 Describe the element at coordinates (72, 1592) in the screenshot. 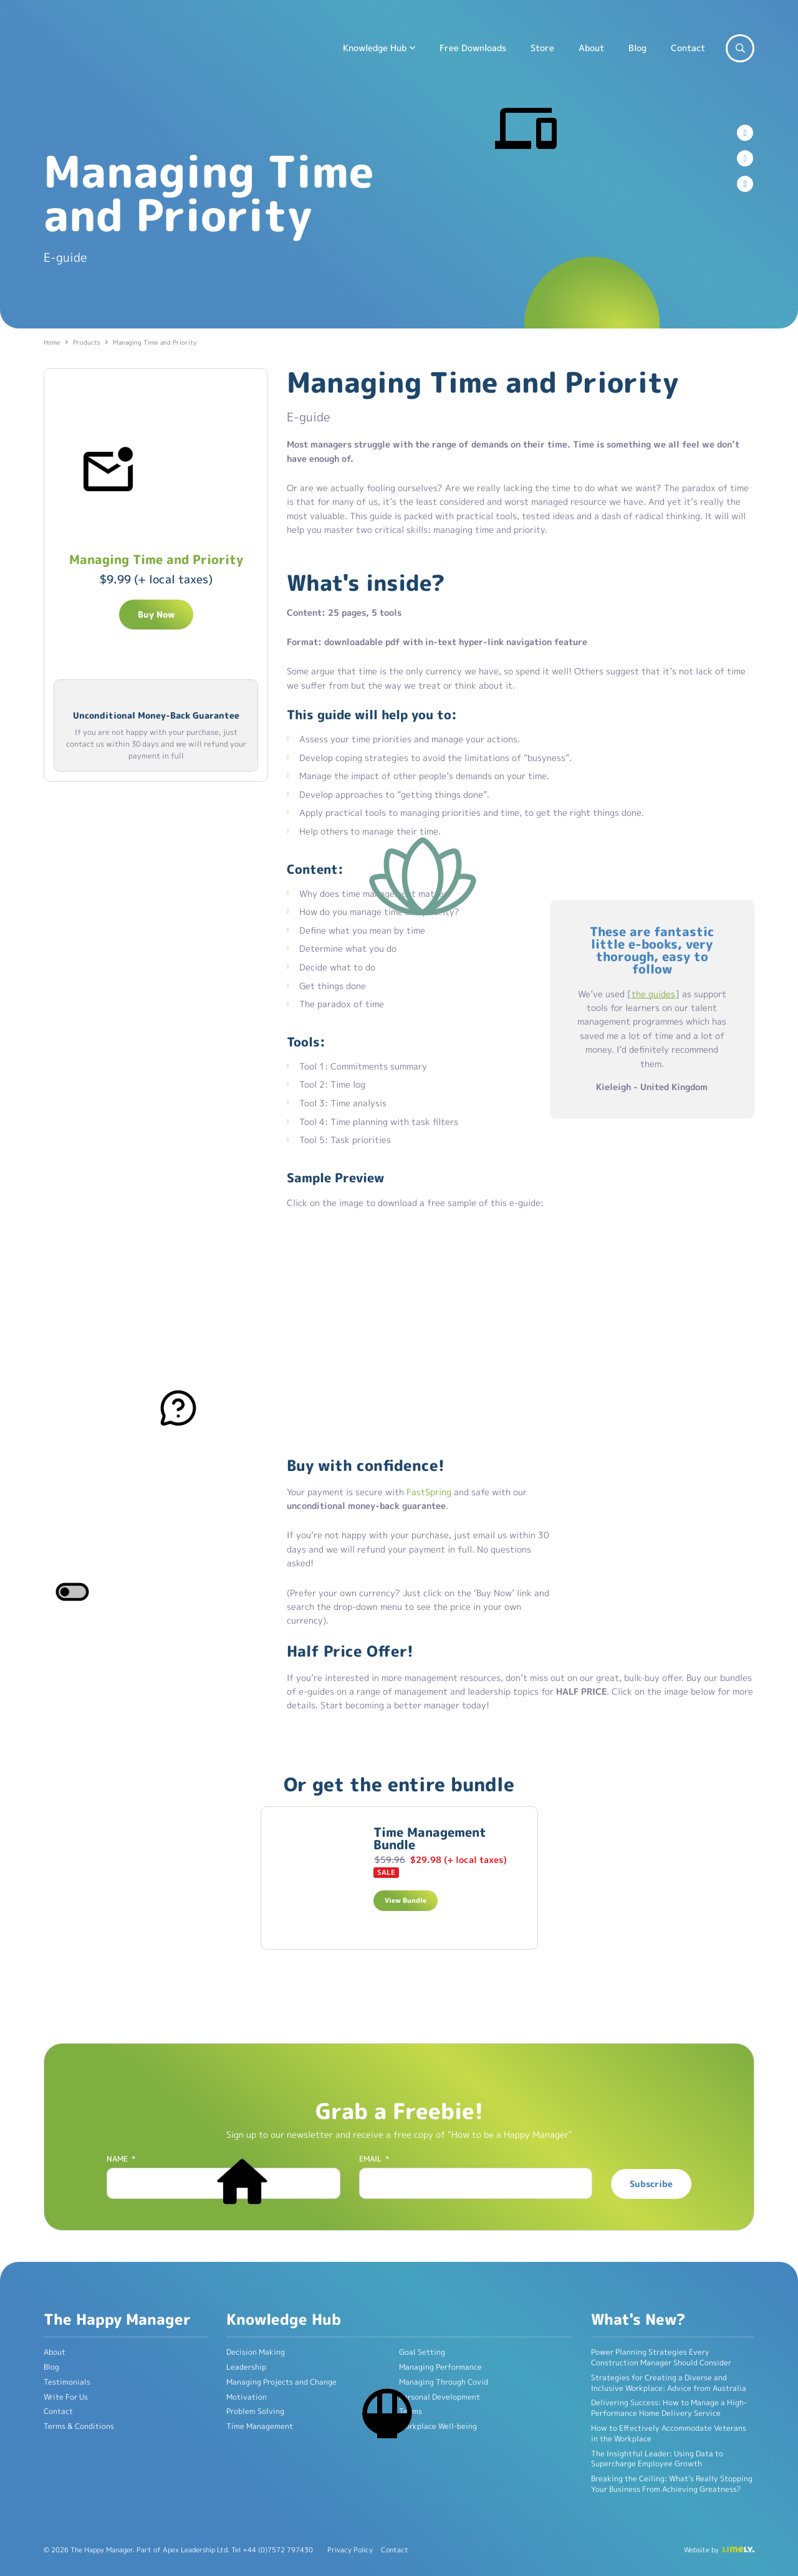

I see `toggle switch in the off position` at that location.